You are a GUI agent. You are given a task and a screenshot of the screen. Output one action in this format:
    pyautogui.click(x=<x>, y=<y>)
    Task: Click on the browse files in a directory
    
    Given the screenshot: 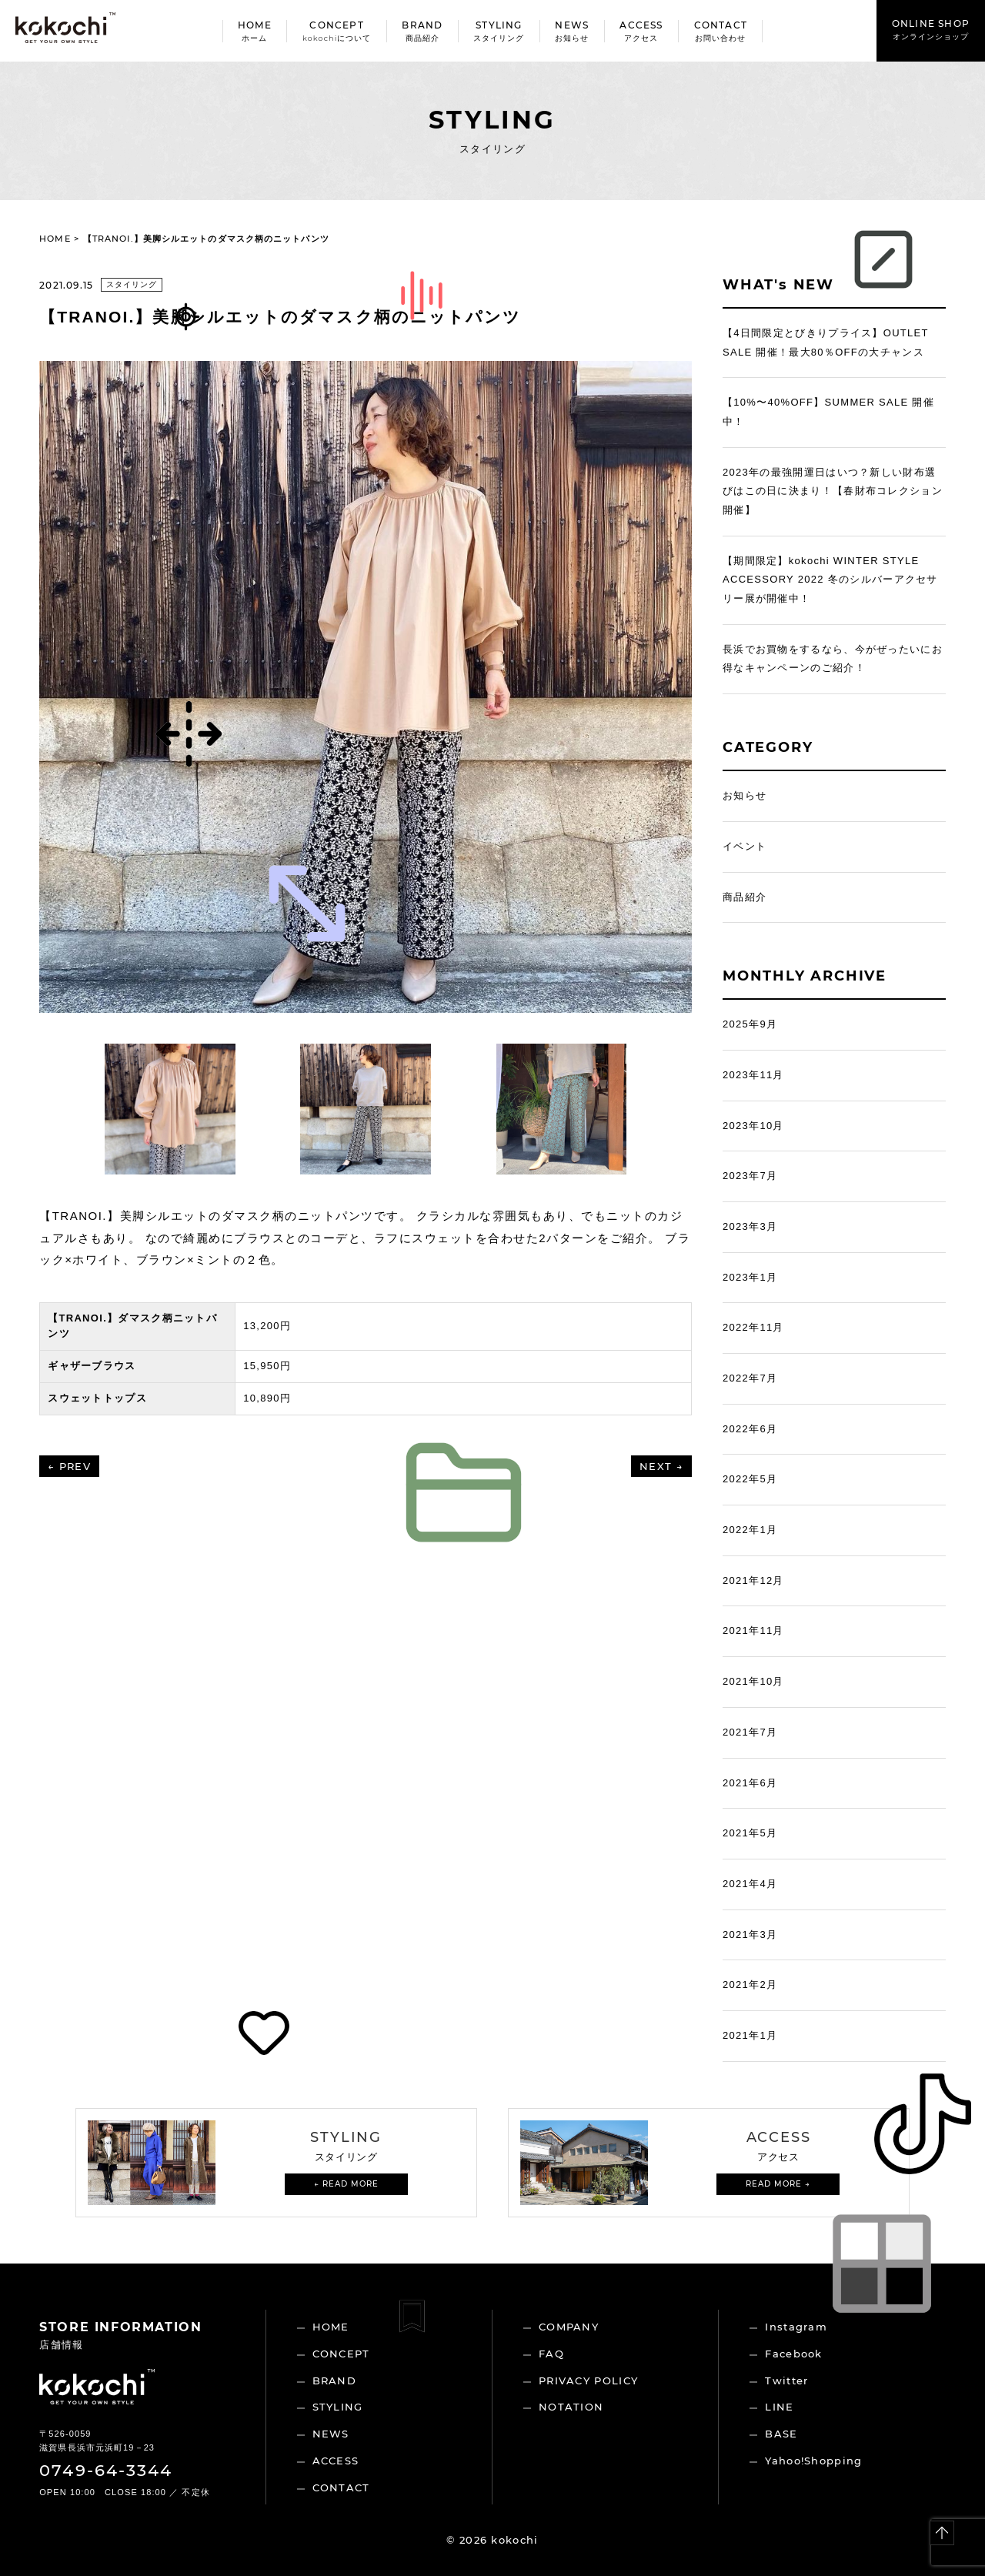 What is the action you would take?
    pyautogui.click(x=463, y=1495)
    